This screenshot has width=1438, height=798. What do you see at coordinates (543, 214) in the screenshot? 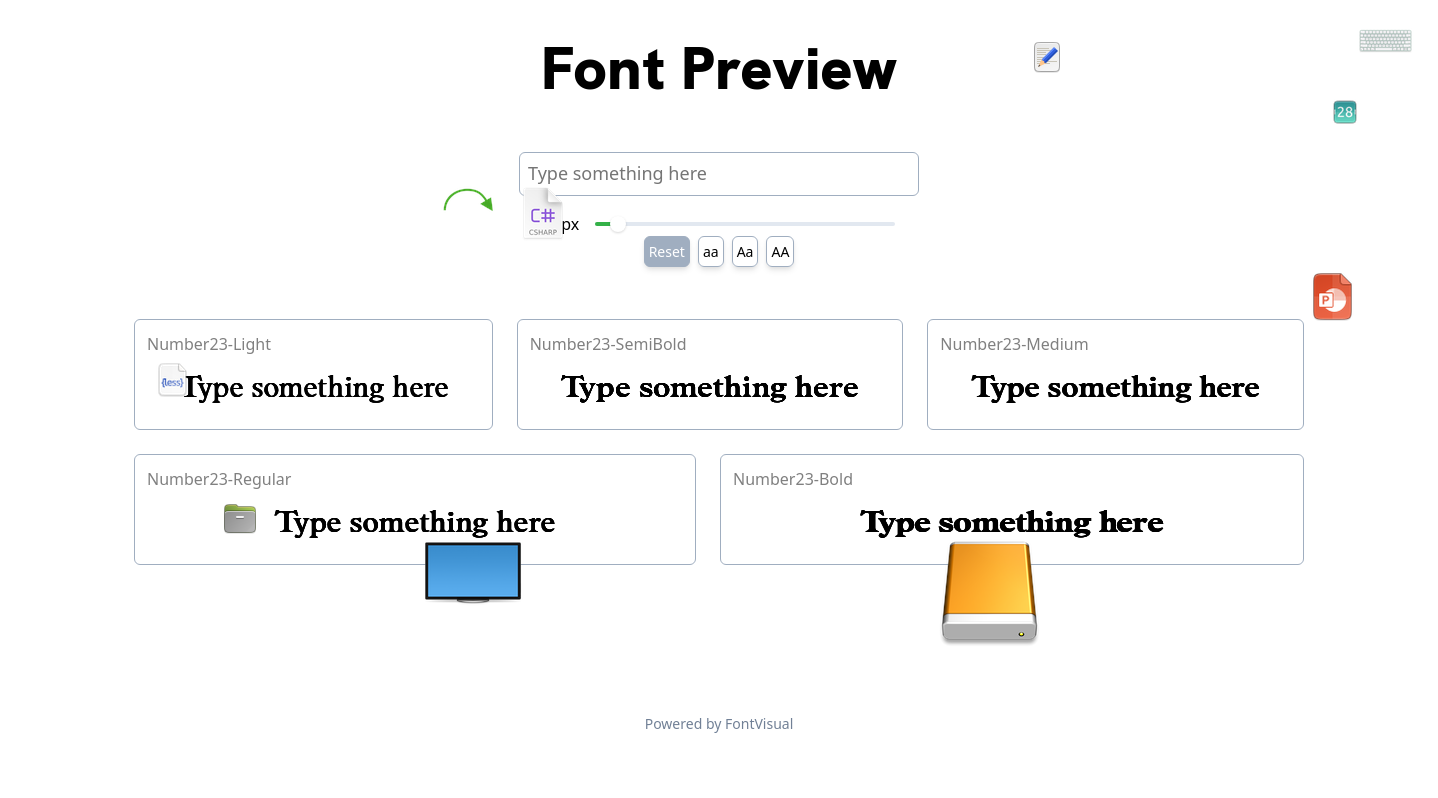
I see `a C# source code file` at bounding box center [543, 214].